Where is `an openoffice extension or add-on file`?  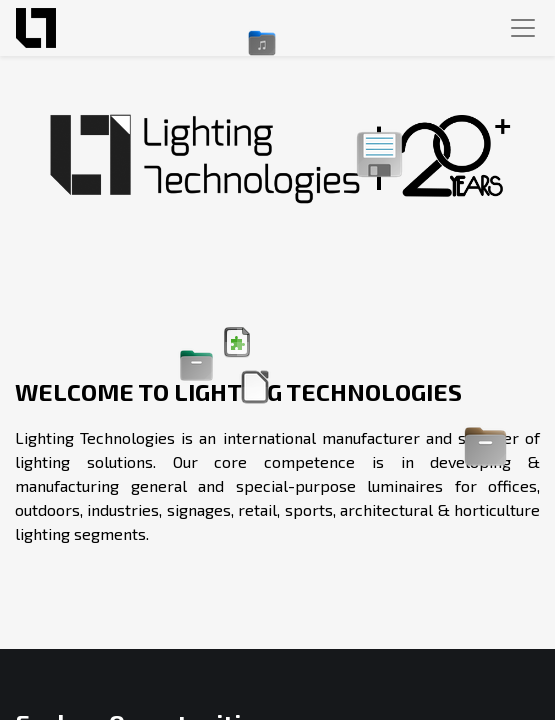 an openoffice extension or add-on file is located at coordinates (237, 342).